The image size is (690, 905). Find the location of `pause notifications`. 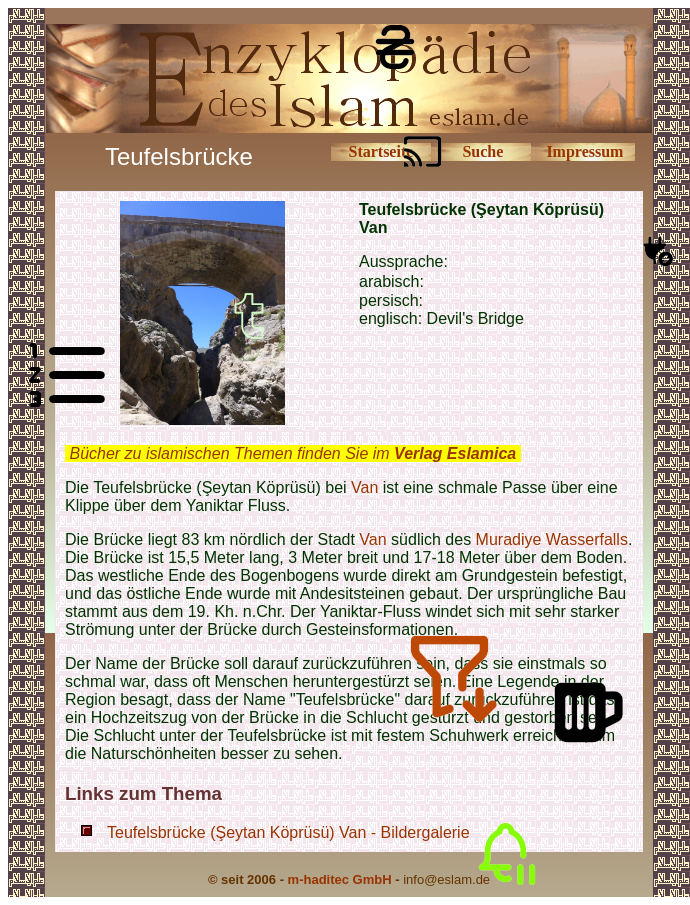

pause notifications is located at coordinates (505, 852).